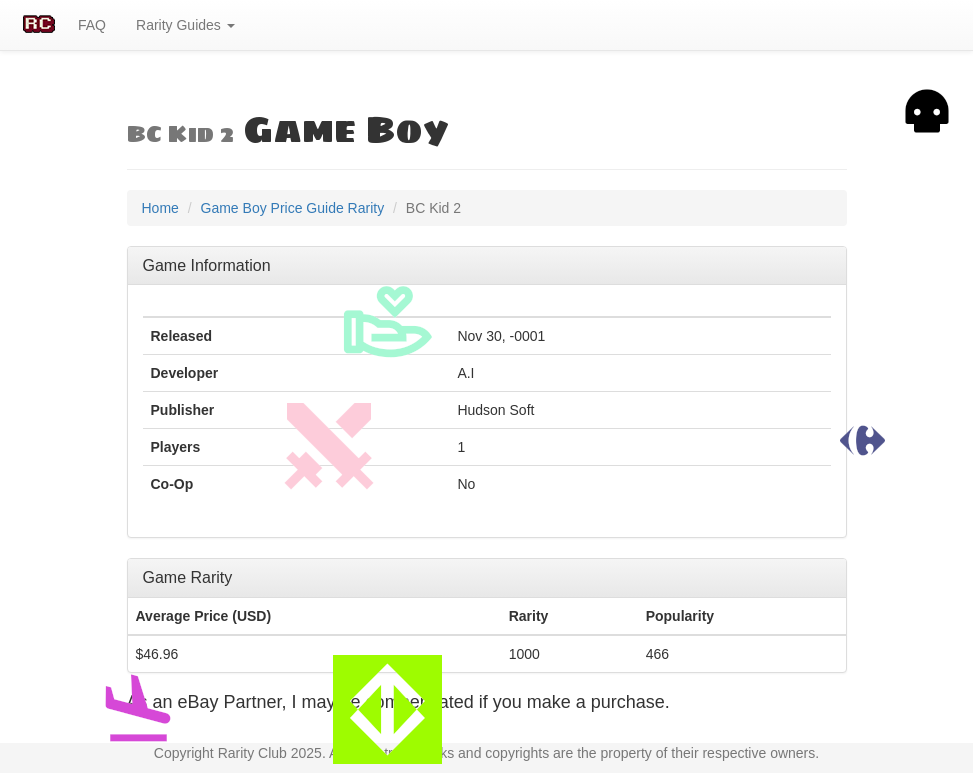  I want to click on access game or battle features, so click(329, 445).